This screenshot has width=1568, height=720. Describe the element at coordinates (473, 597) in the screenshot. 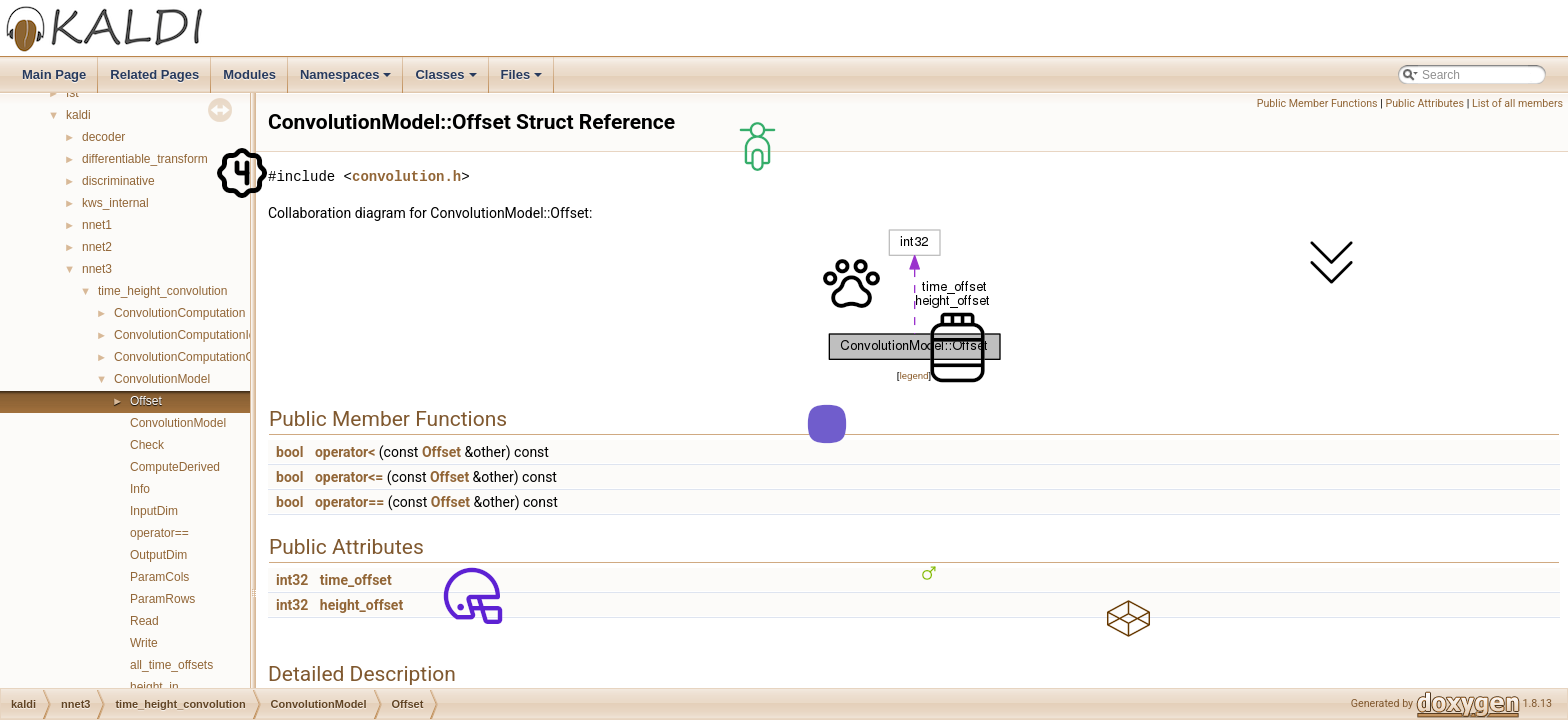

I see `access sports or football content` at that location.